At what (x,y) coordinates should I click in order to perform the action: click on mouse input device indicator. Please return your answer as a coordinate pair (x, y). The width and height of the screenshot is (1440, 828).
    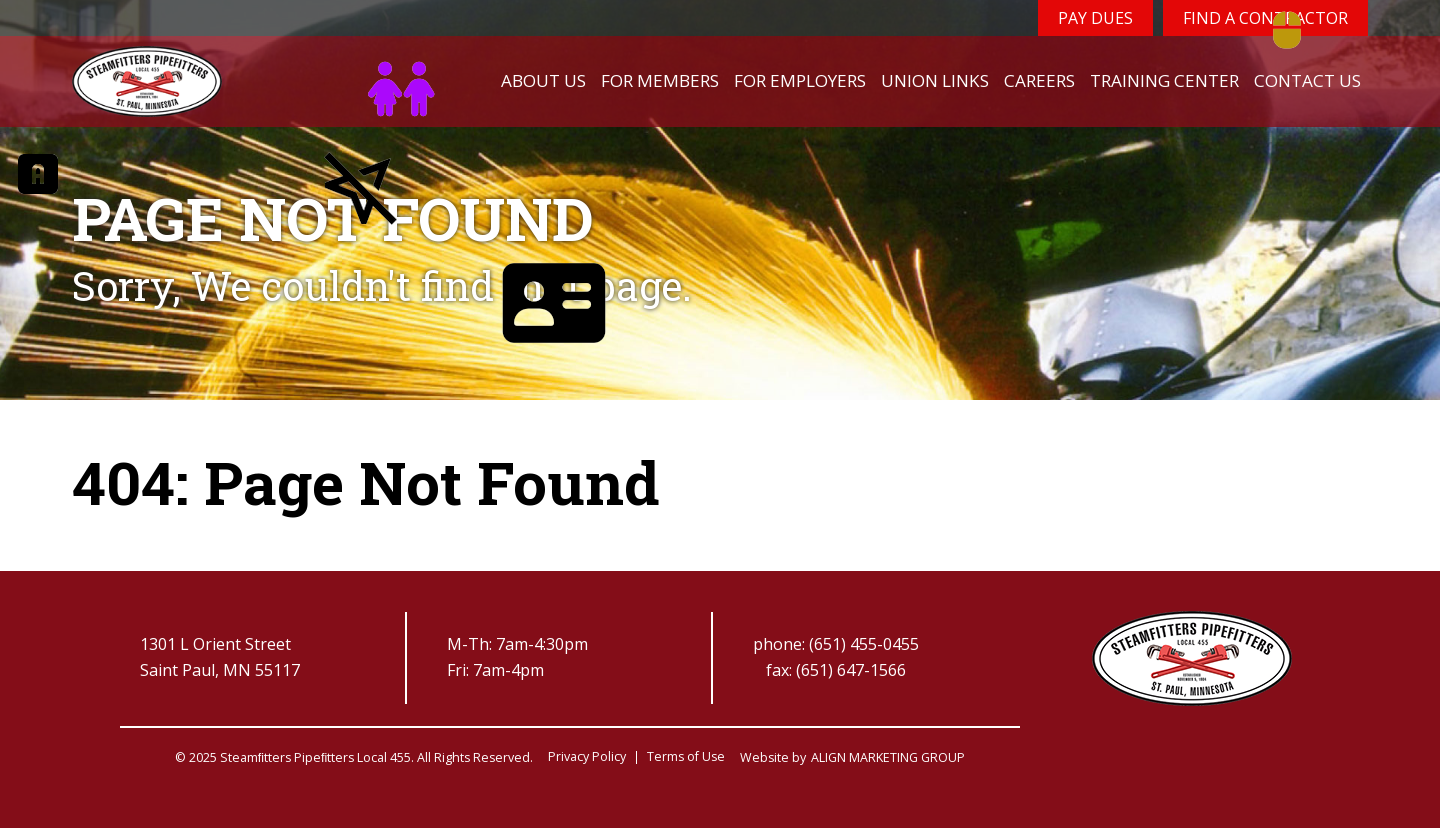
    Looking at the image, I should click on (1287, 30).